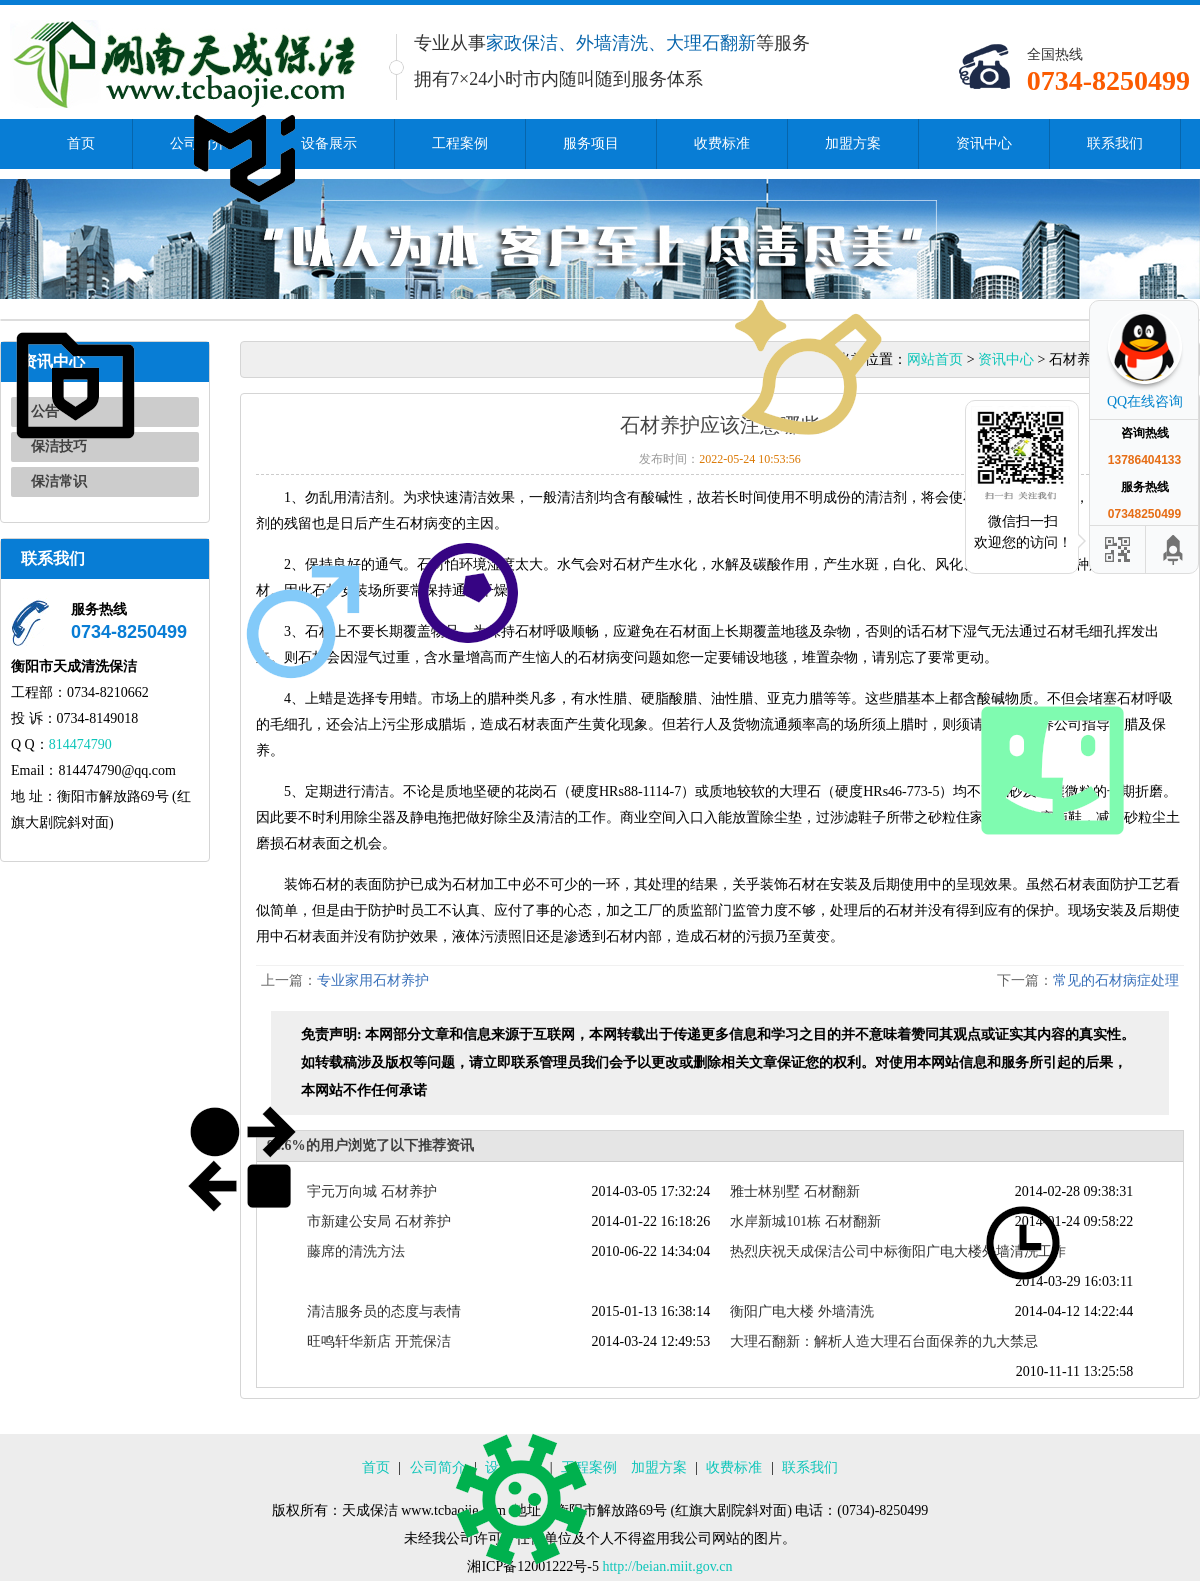 The height and width of the screenshot is (1596, 1200). I want to click on swap or exchange between two items, so click(242, 1159).